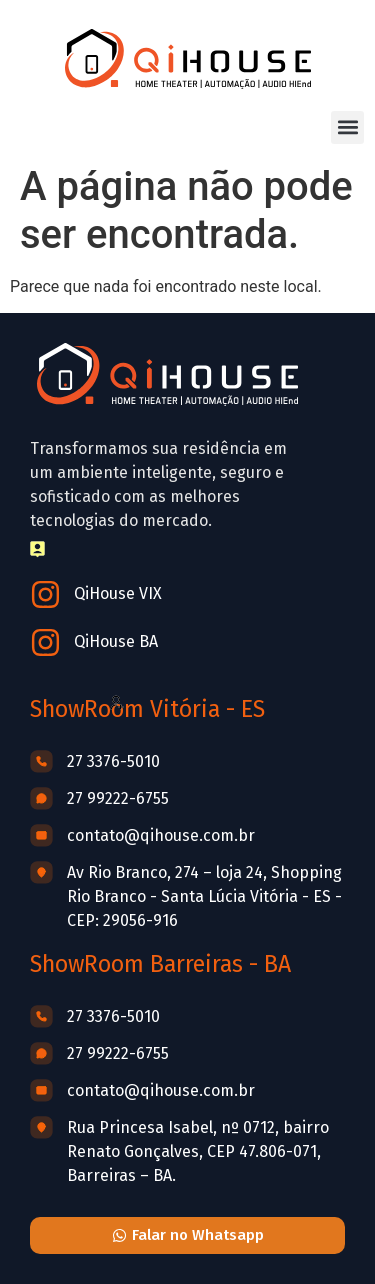 The width and height of the screenshot is (375, 1284). Describe the element at coordinates (116, 703) in the screenshot. I see `add a new user or contact` at that location.